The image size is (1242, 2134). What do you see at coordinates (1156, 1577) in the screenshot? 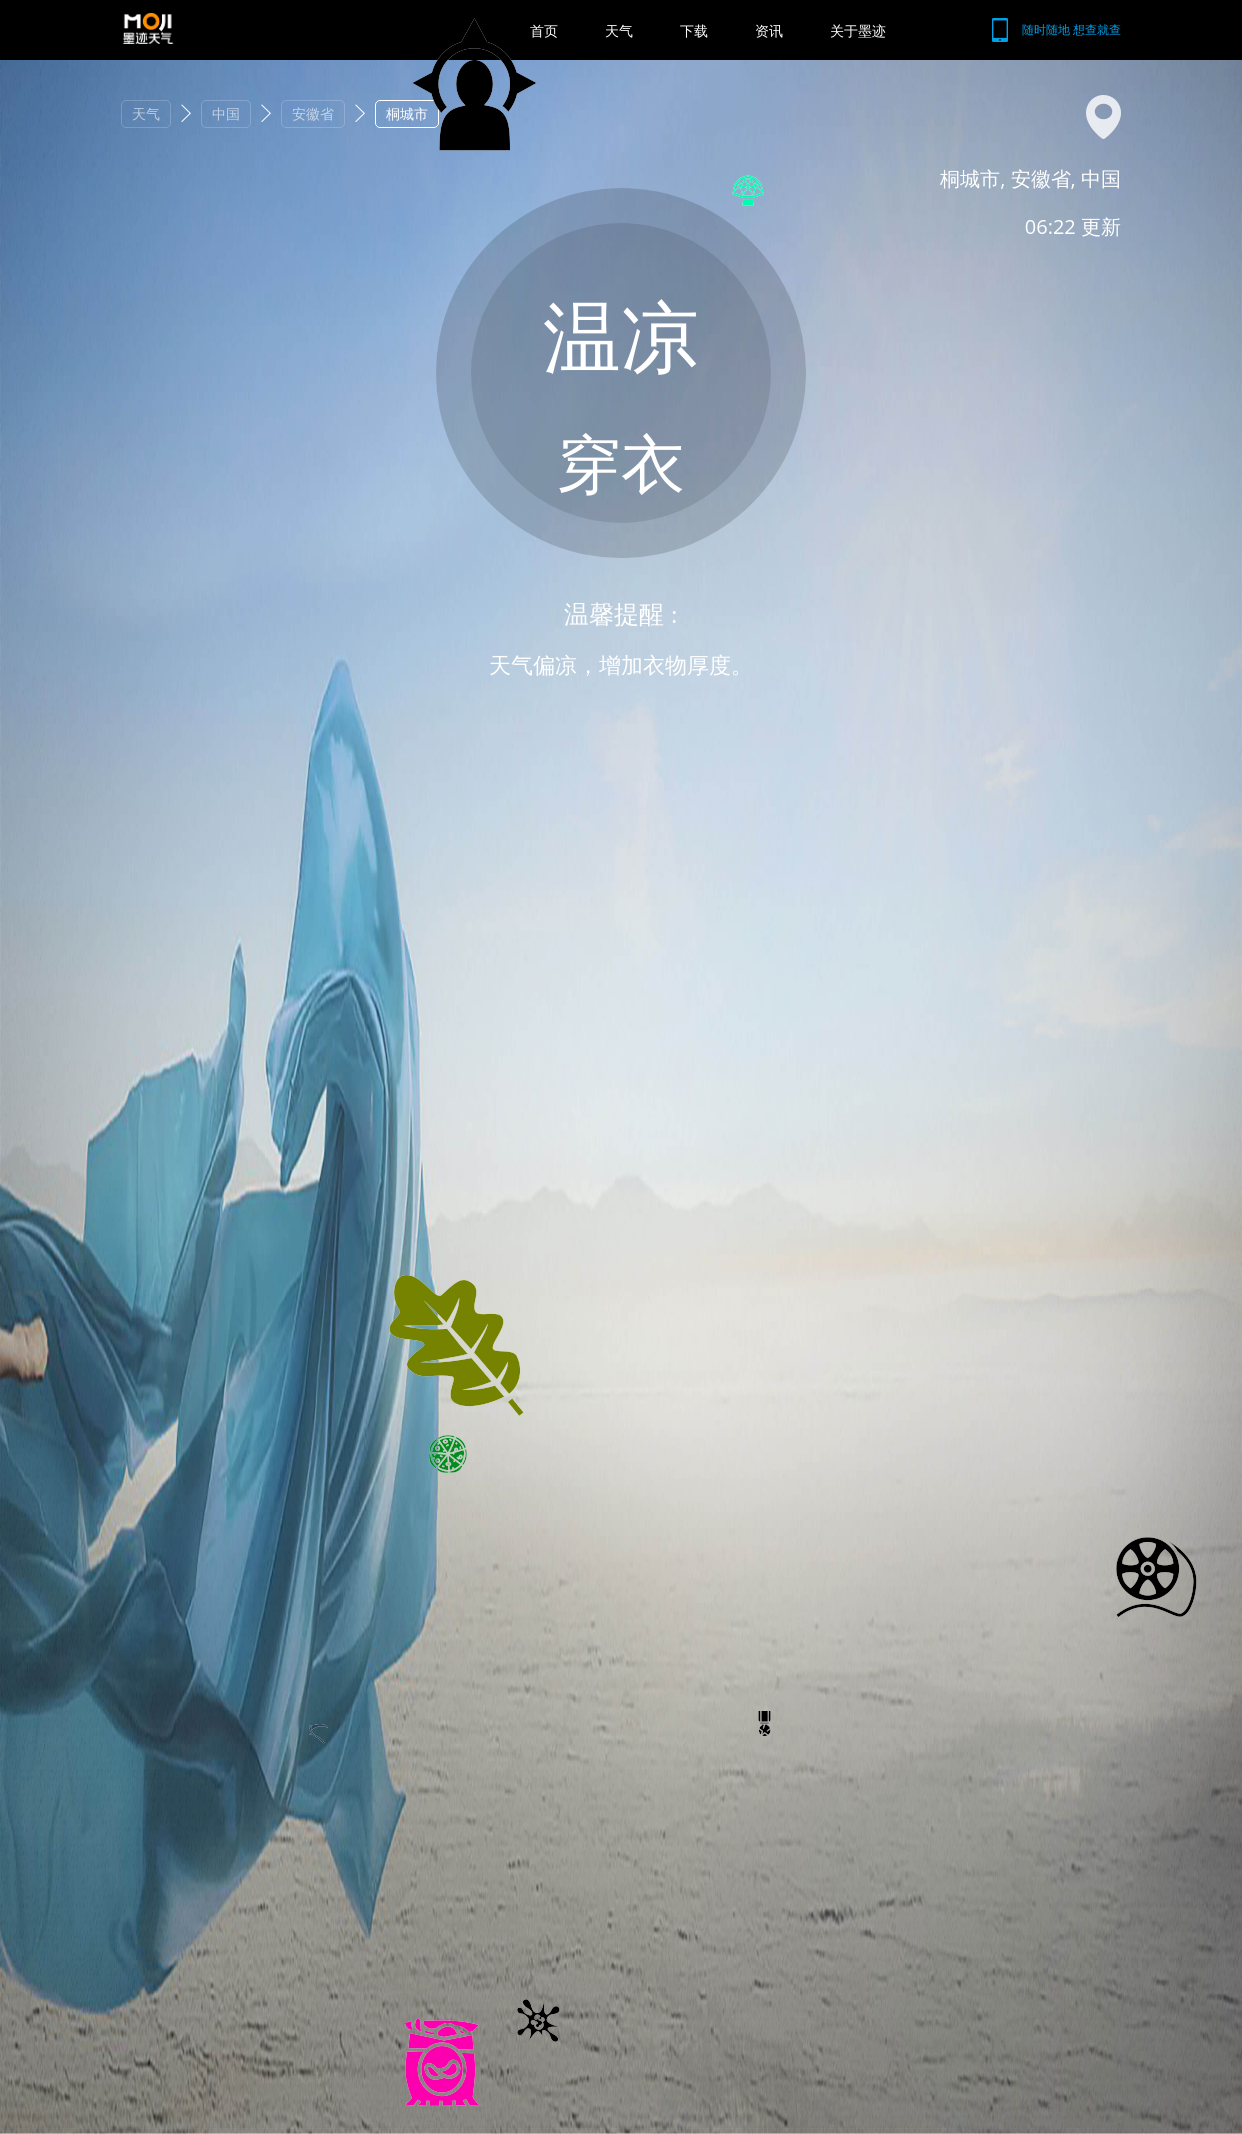
I see `access video or film content` at bounding box center [1156, 1577].